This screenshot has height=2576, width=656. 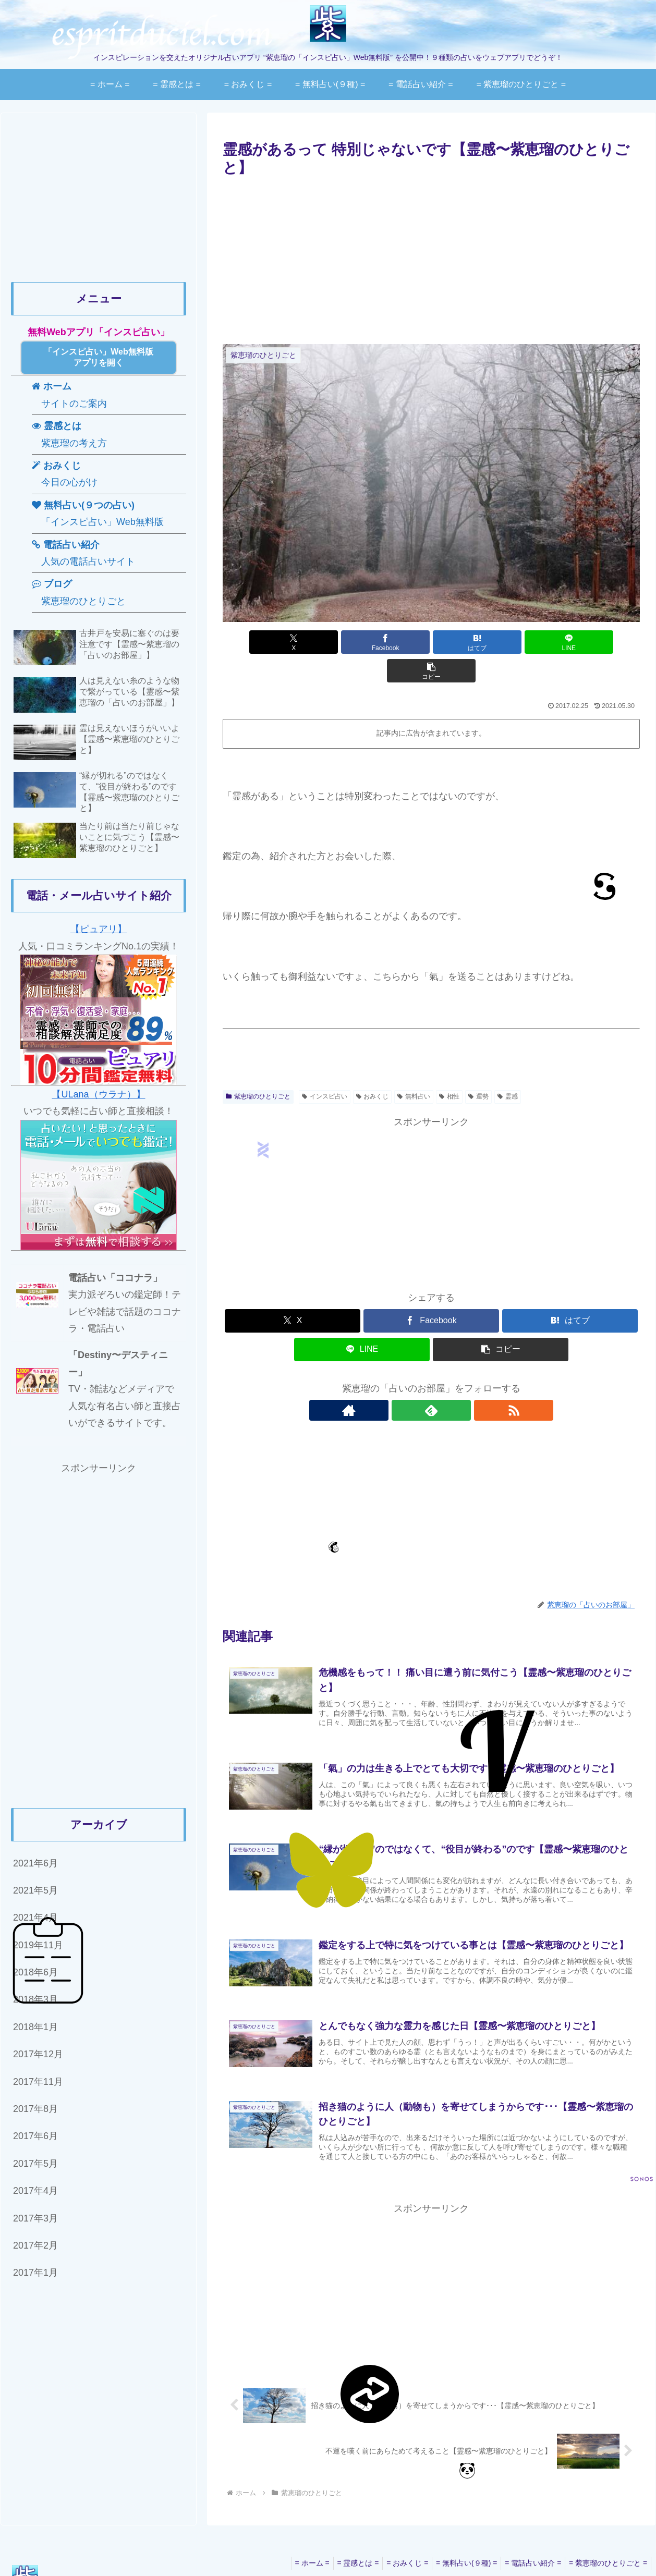 I want to click on nordic semiconductor company logo, so click(x=149, y=1200).